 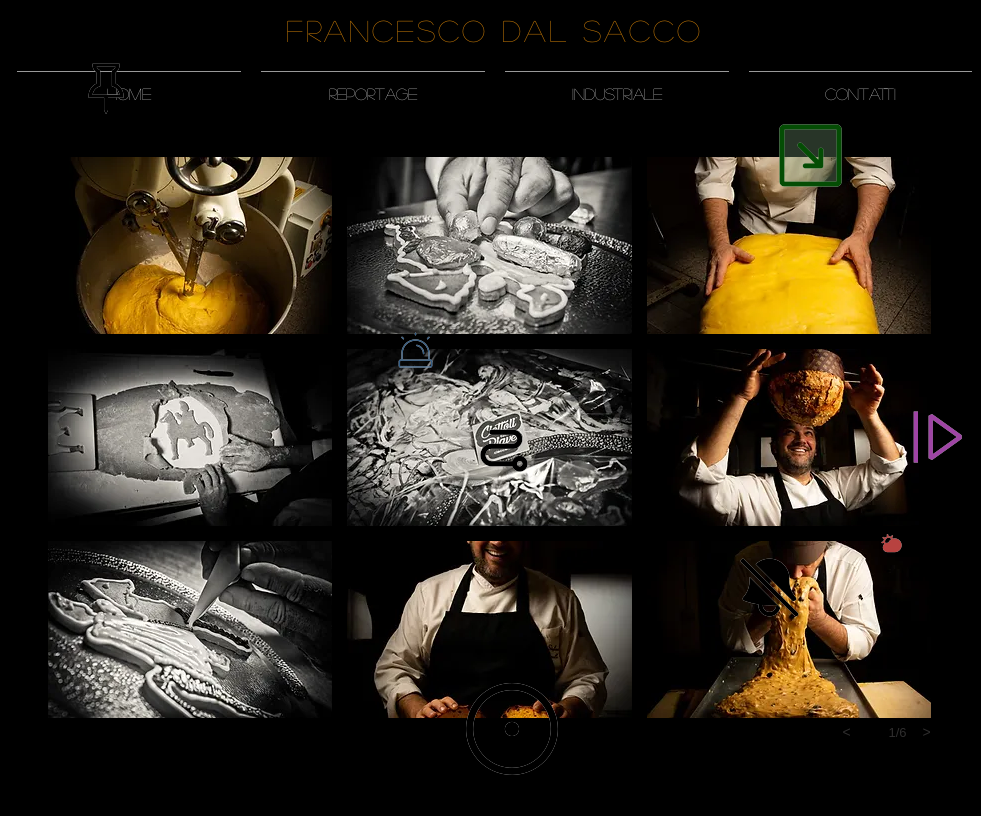 What do you see at coordinates (935, 437) in the screenshot?
I see `continue debugging past current breakpoint` at bounding box center [935, 437].